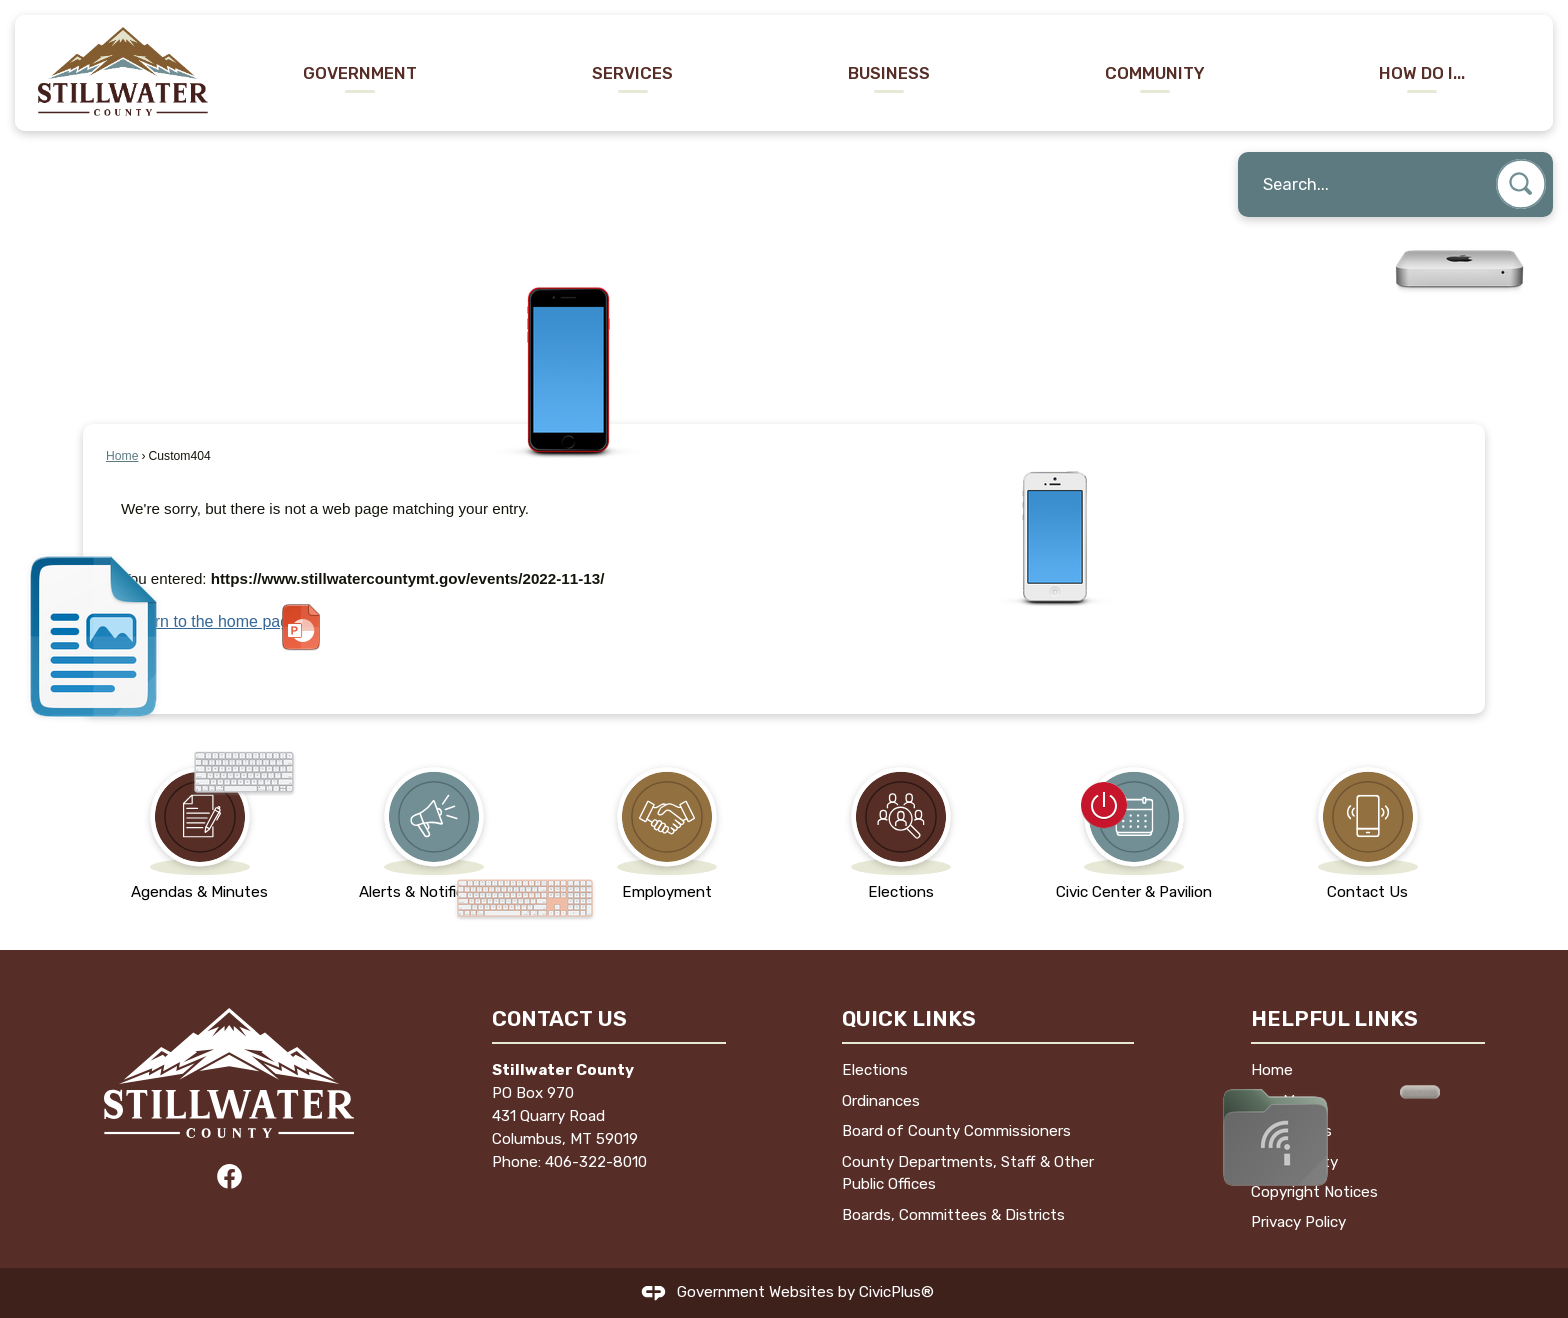  I want to click on open a text document file, so click(93, 636).